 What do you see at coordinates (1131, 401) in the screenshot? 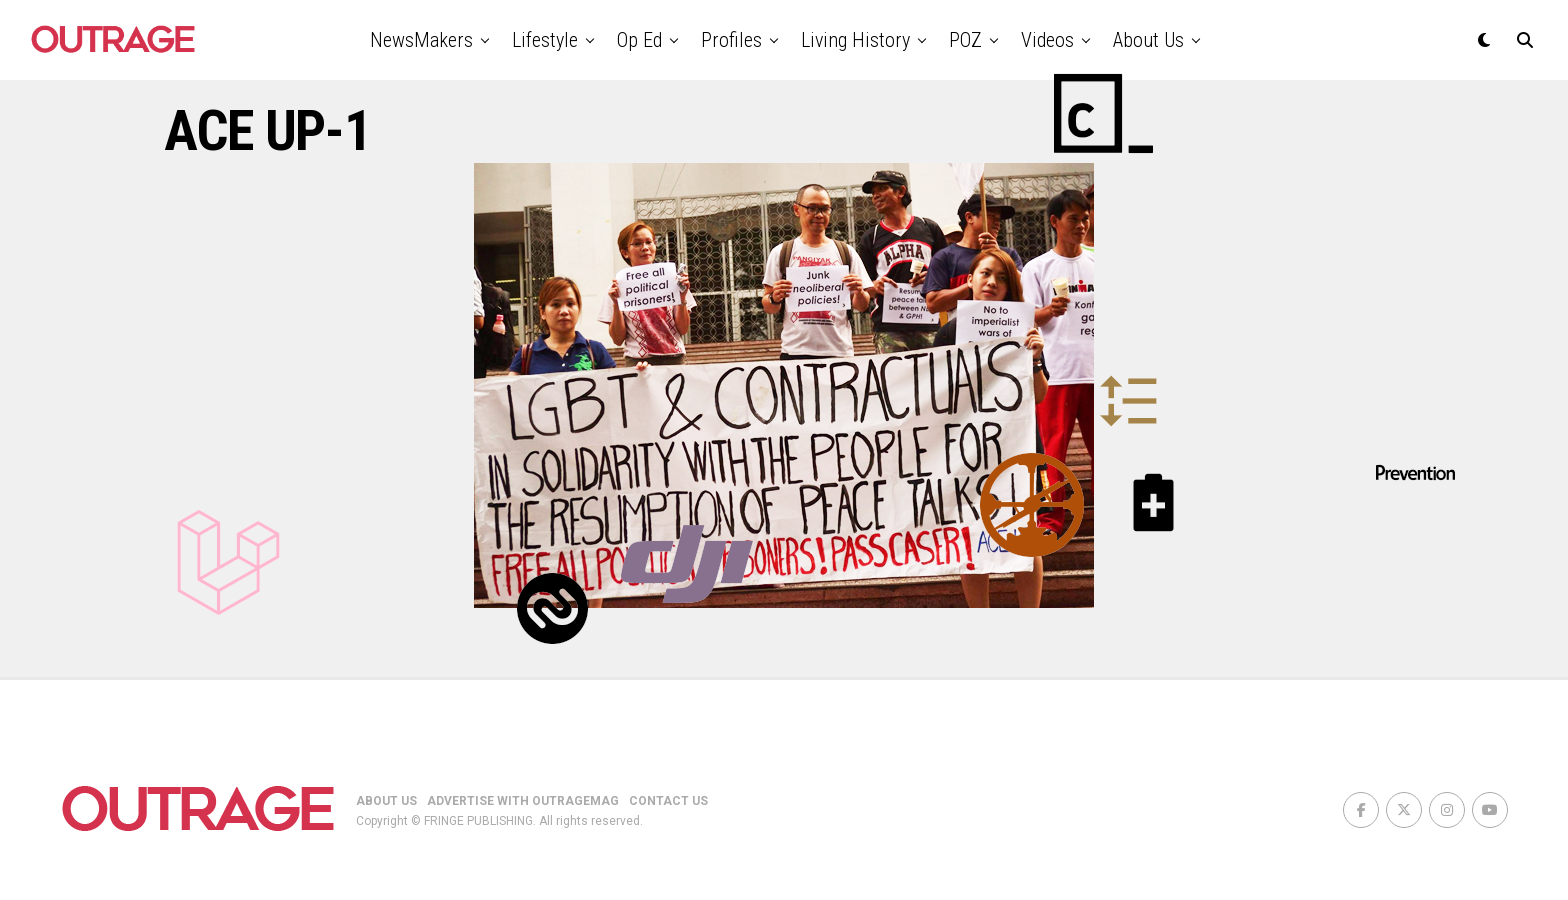
I see `adjust line height or text spacing` at bounding box center [1131, 401].